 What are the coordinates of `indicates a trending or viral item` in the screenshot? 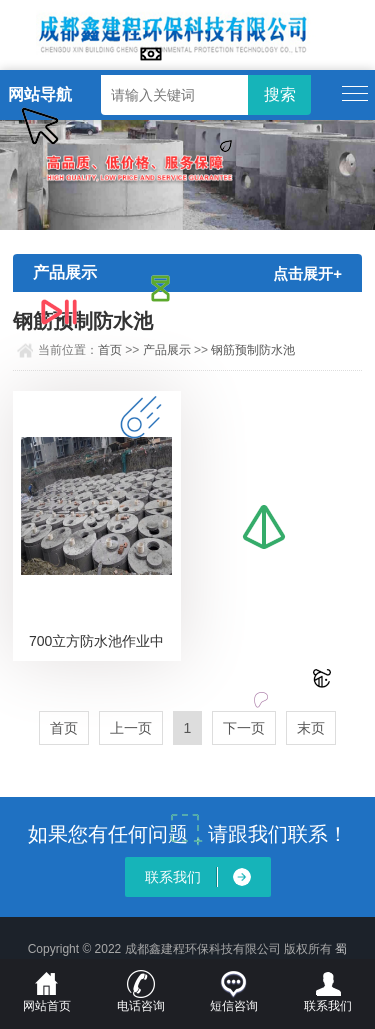 It's located at (141, 418).